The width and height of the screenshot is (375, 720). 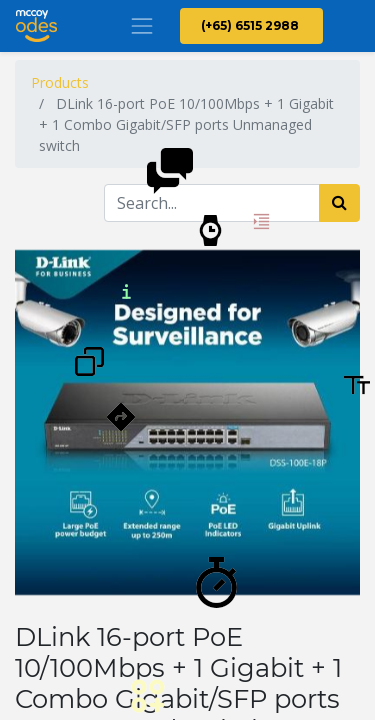 I want to click on view more information or details, so click(x=126, y=291).